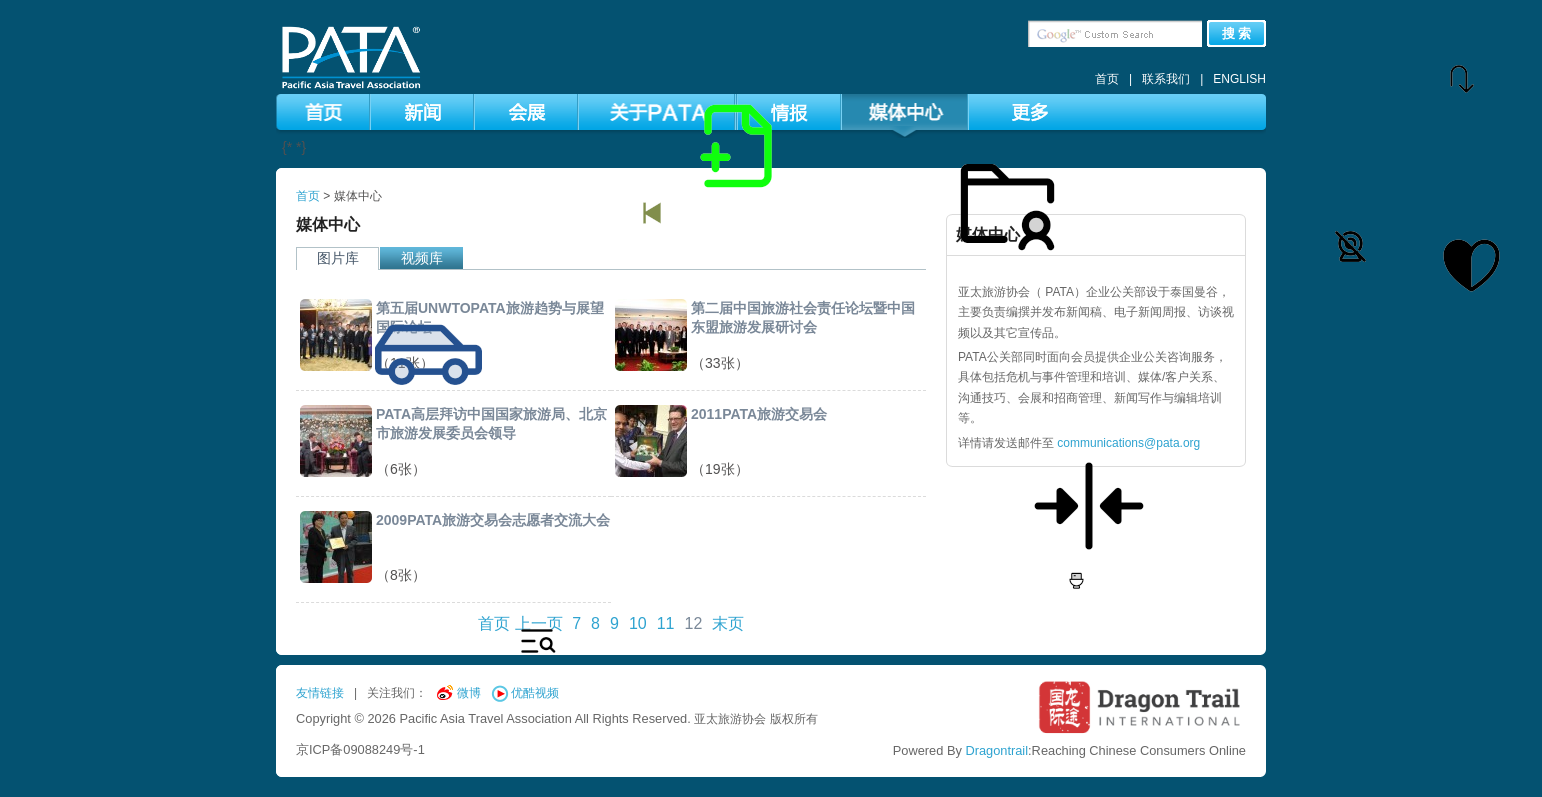 The height and width of the screenshot is (797, 1542). What do you see at coordinates (738, 146) in the screenshot?
I see `create a new file` at bounding box center [738, 146].